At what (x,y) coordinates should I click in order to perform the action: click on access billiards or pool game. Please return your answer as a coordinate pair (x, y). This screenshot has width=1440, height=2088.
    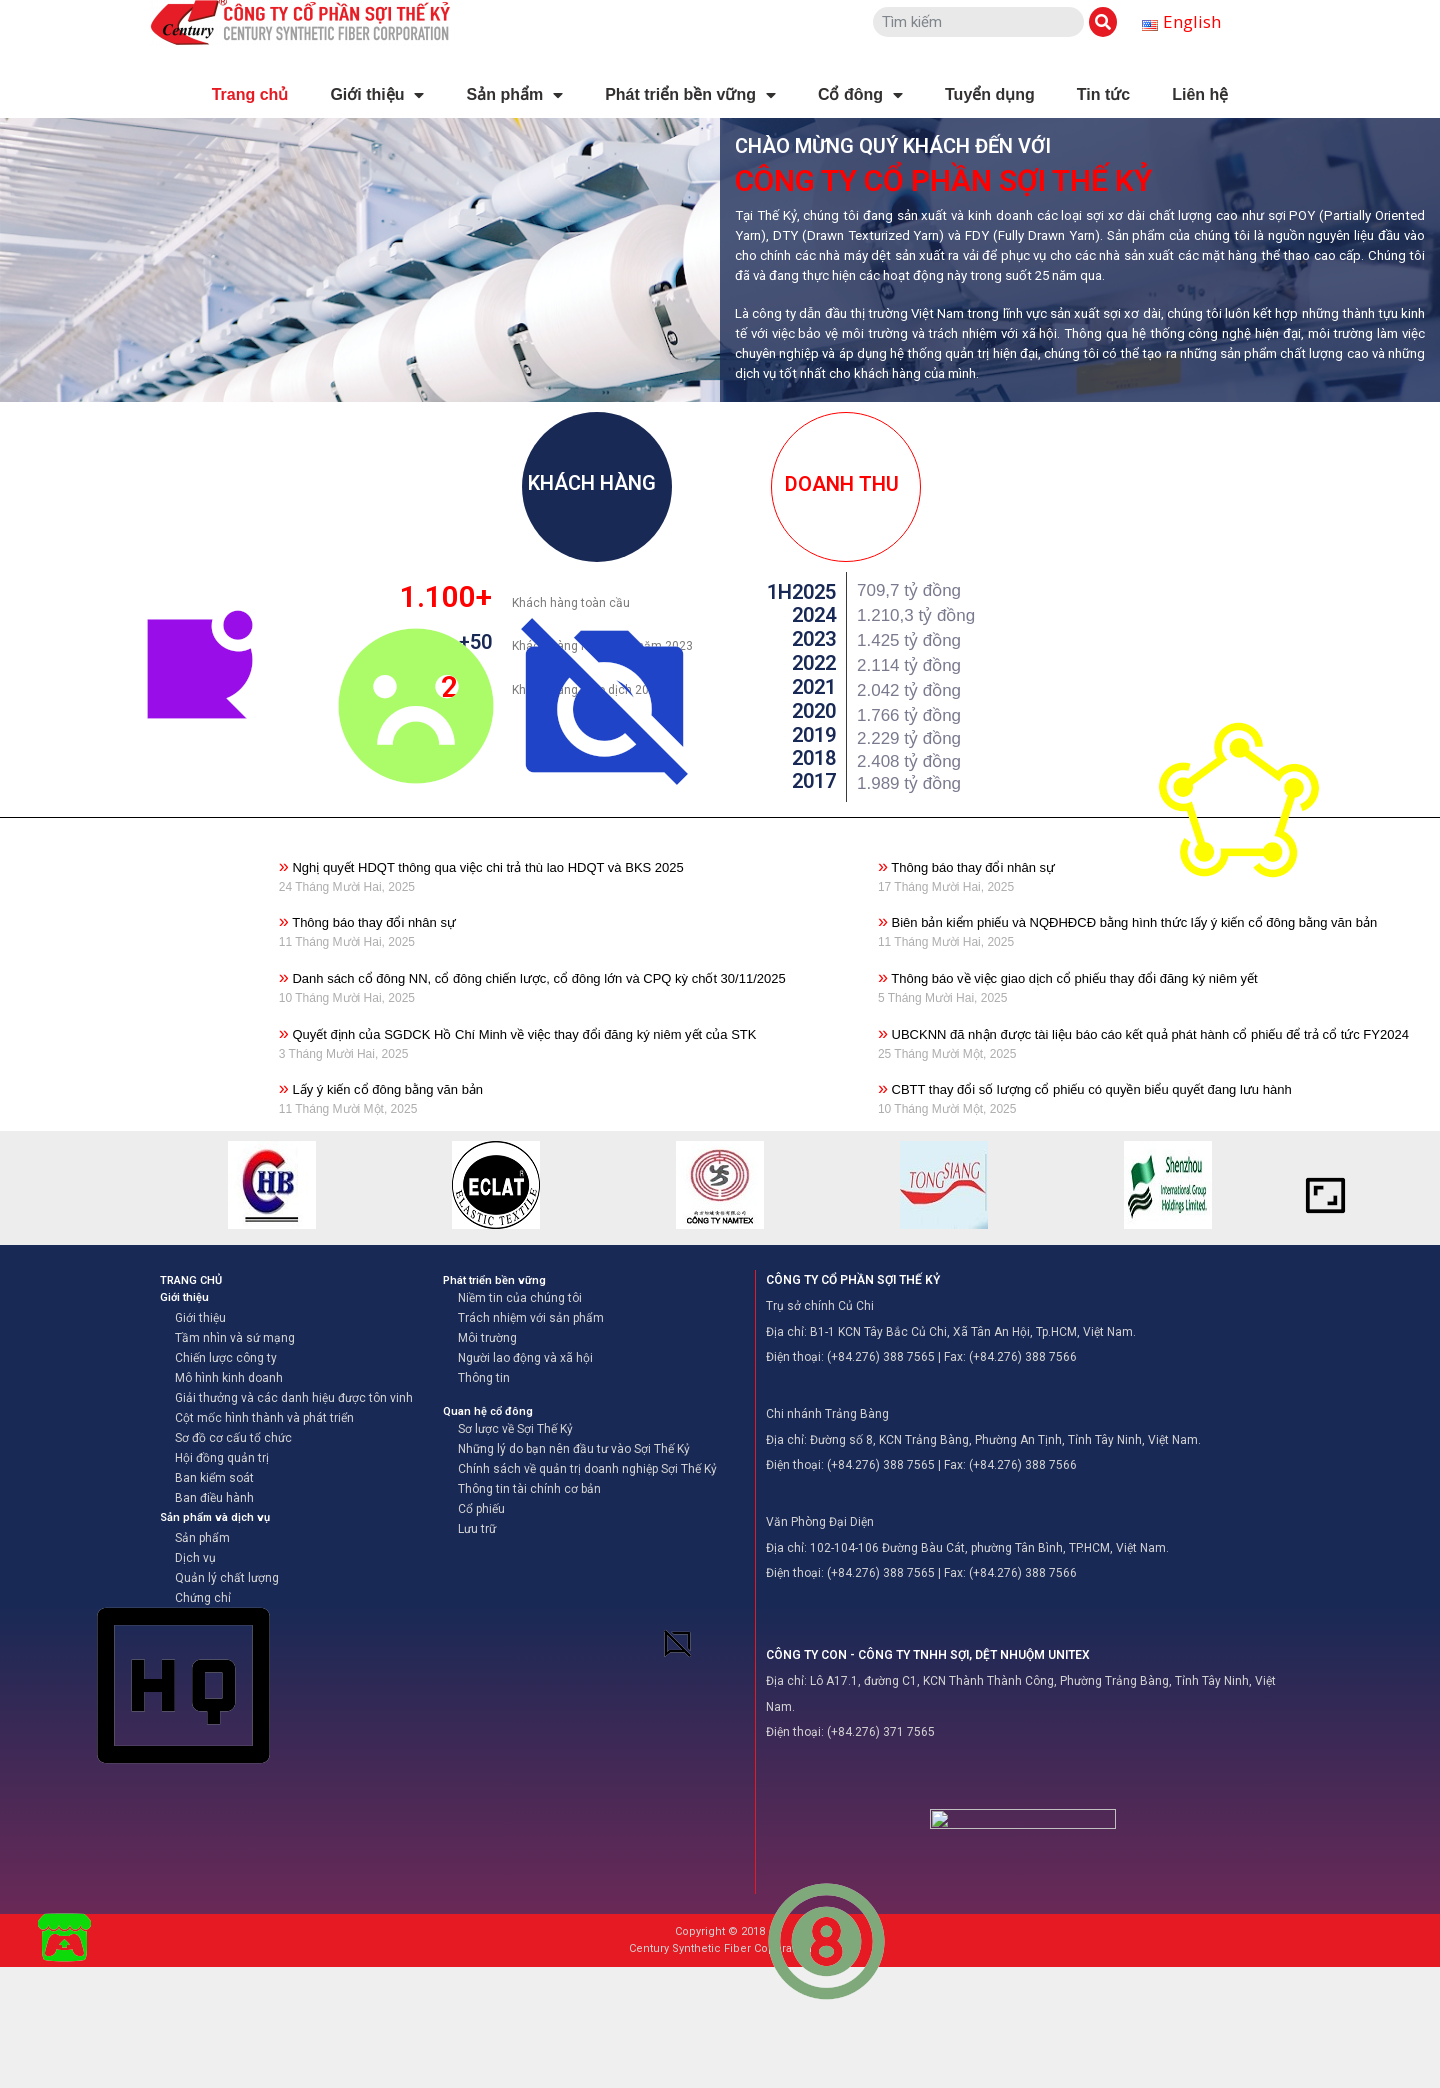
    Looking at the image, I should click on (826, 1941).